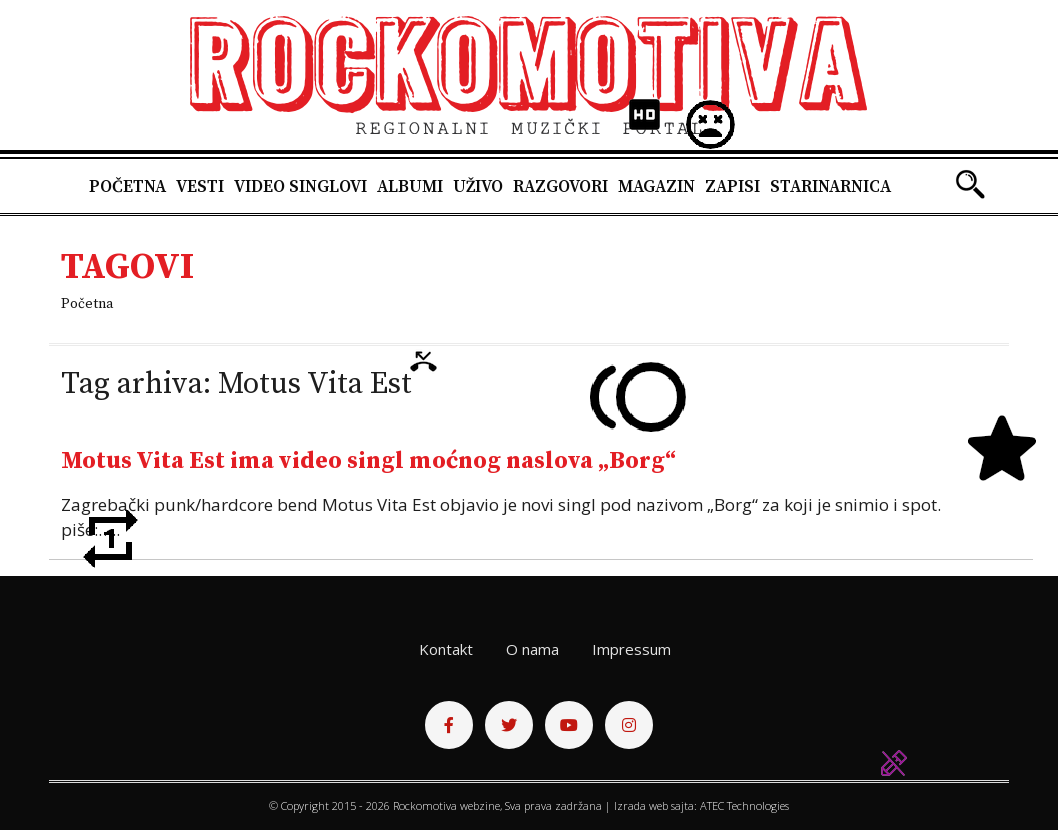 The height and width of the screenshot is (830, 1058). What do you see at coordinates (423, 361) in the screenshot?
I see `indicates a missed phone call` at bounding box center [423, 361].